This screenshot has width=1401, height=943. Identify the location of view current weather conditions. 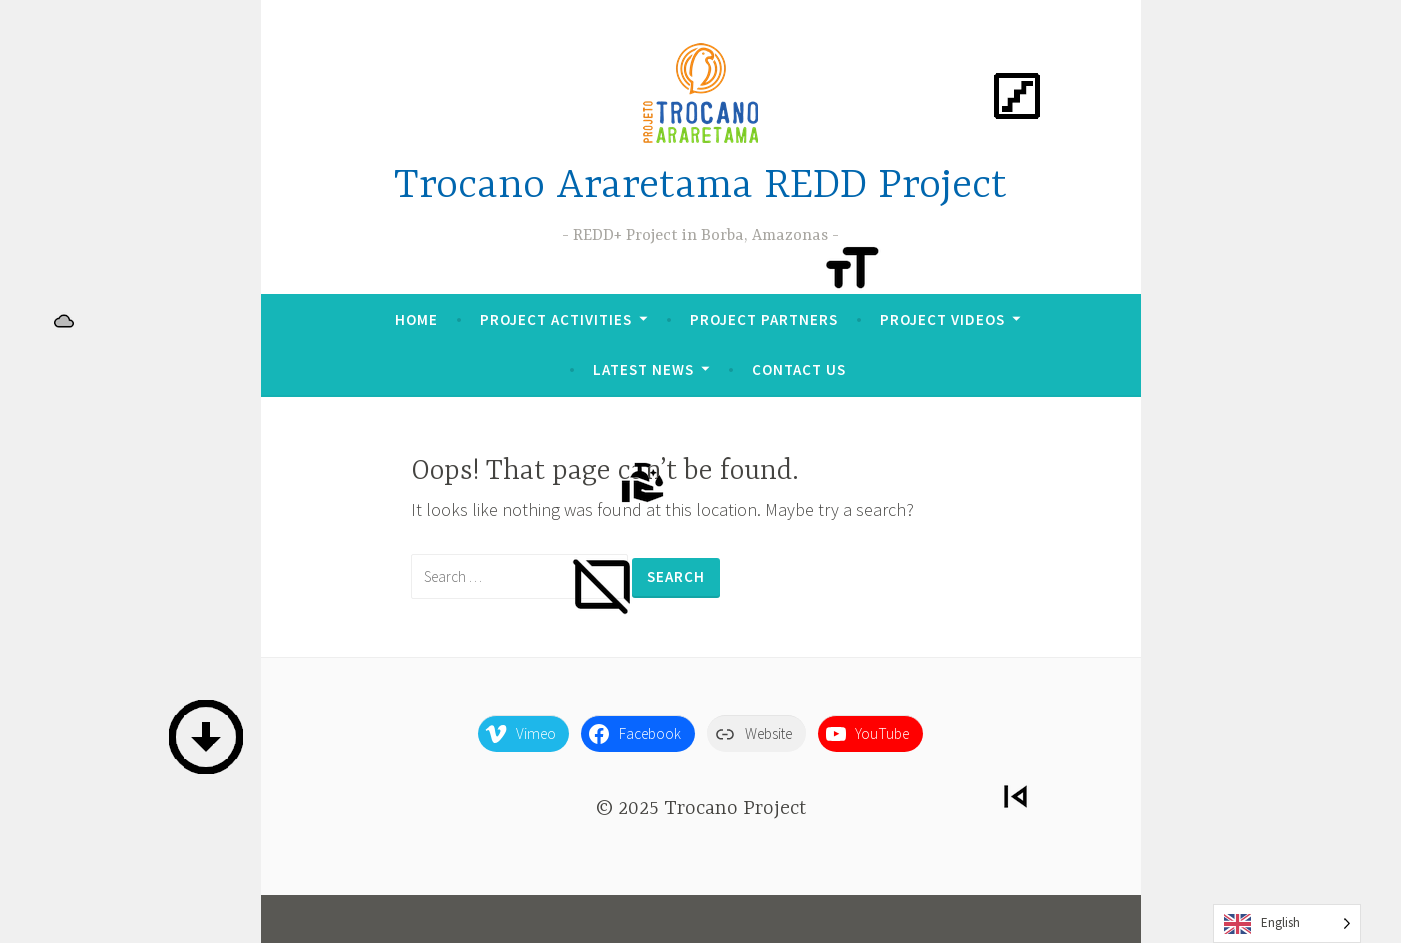
(64, 321).